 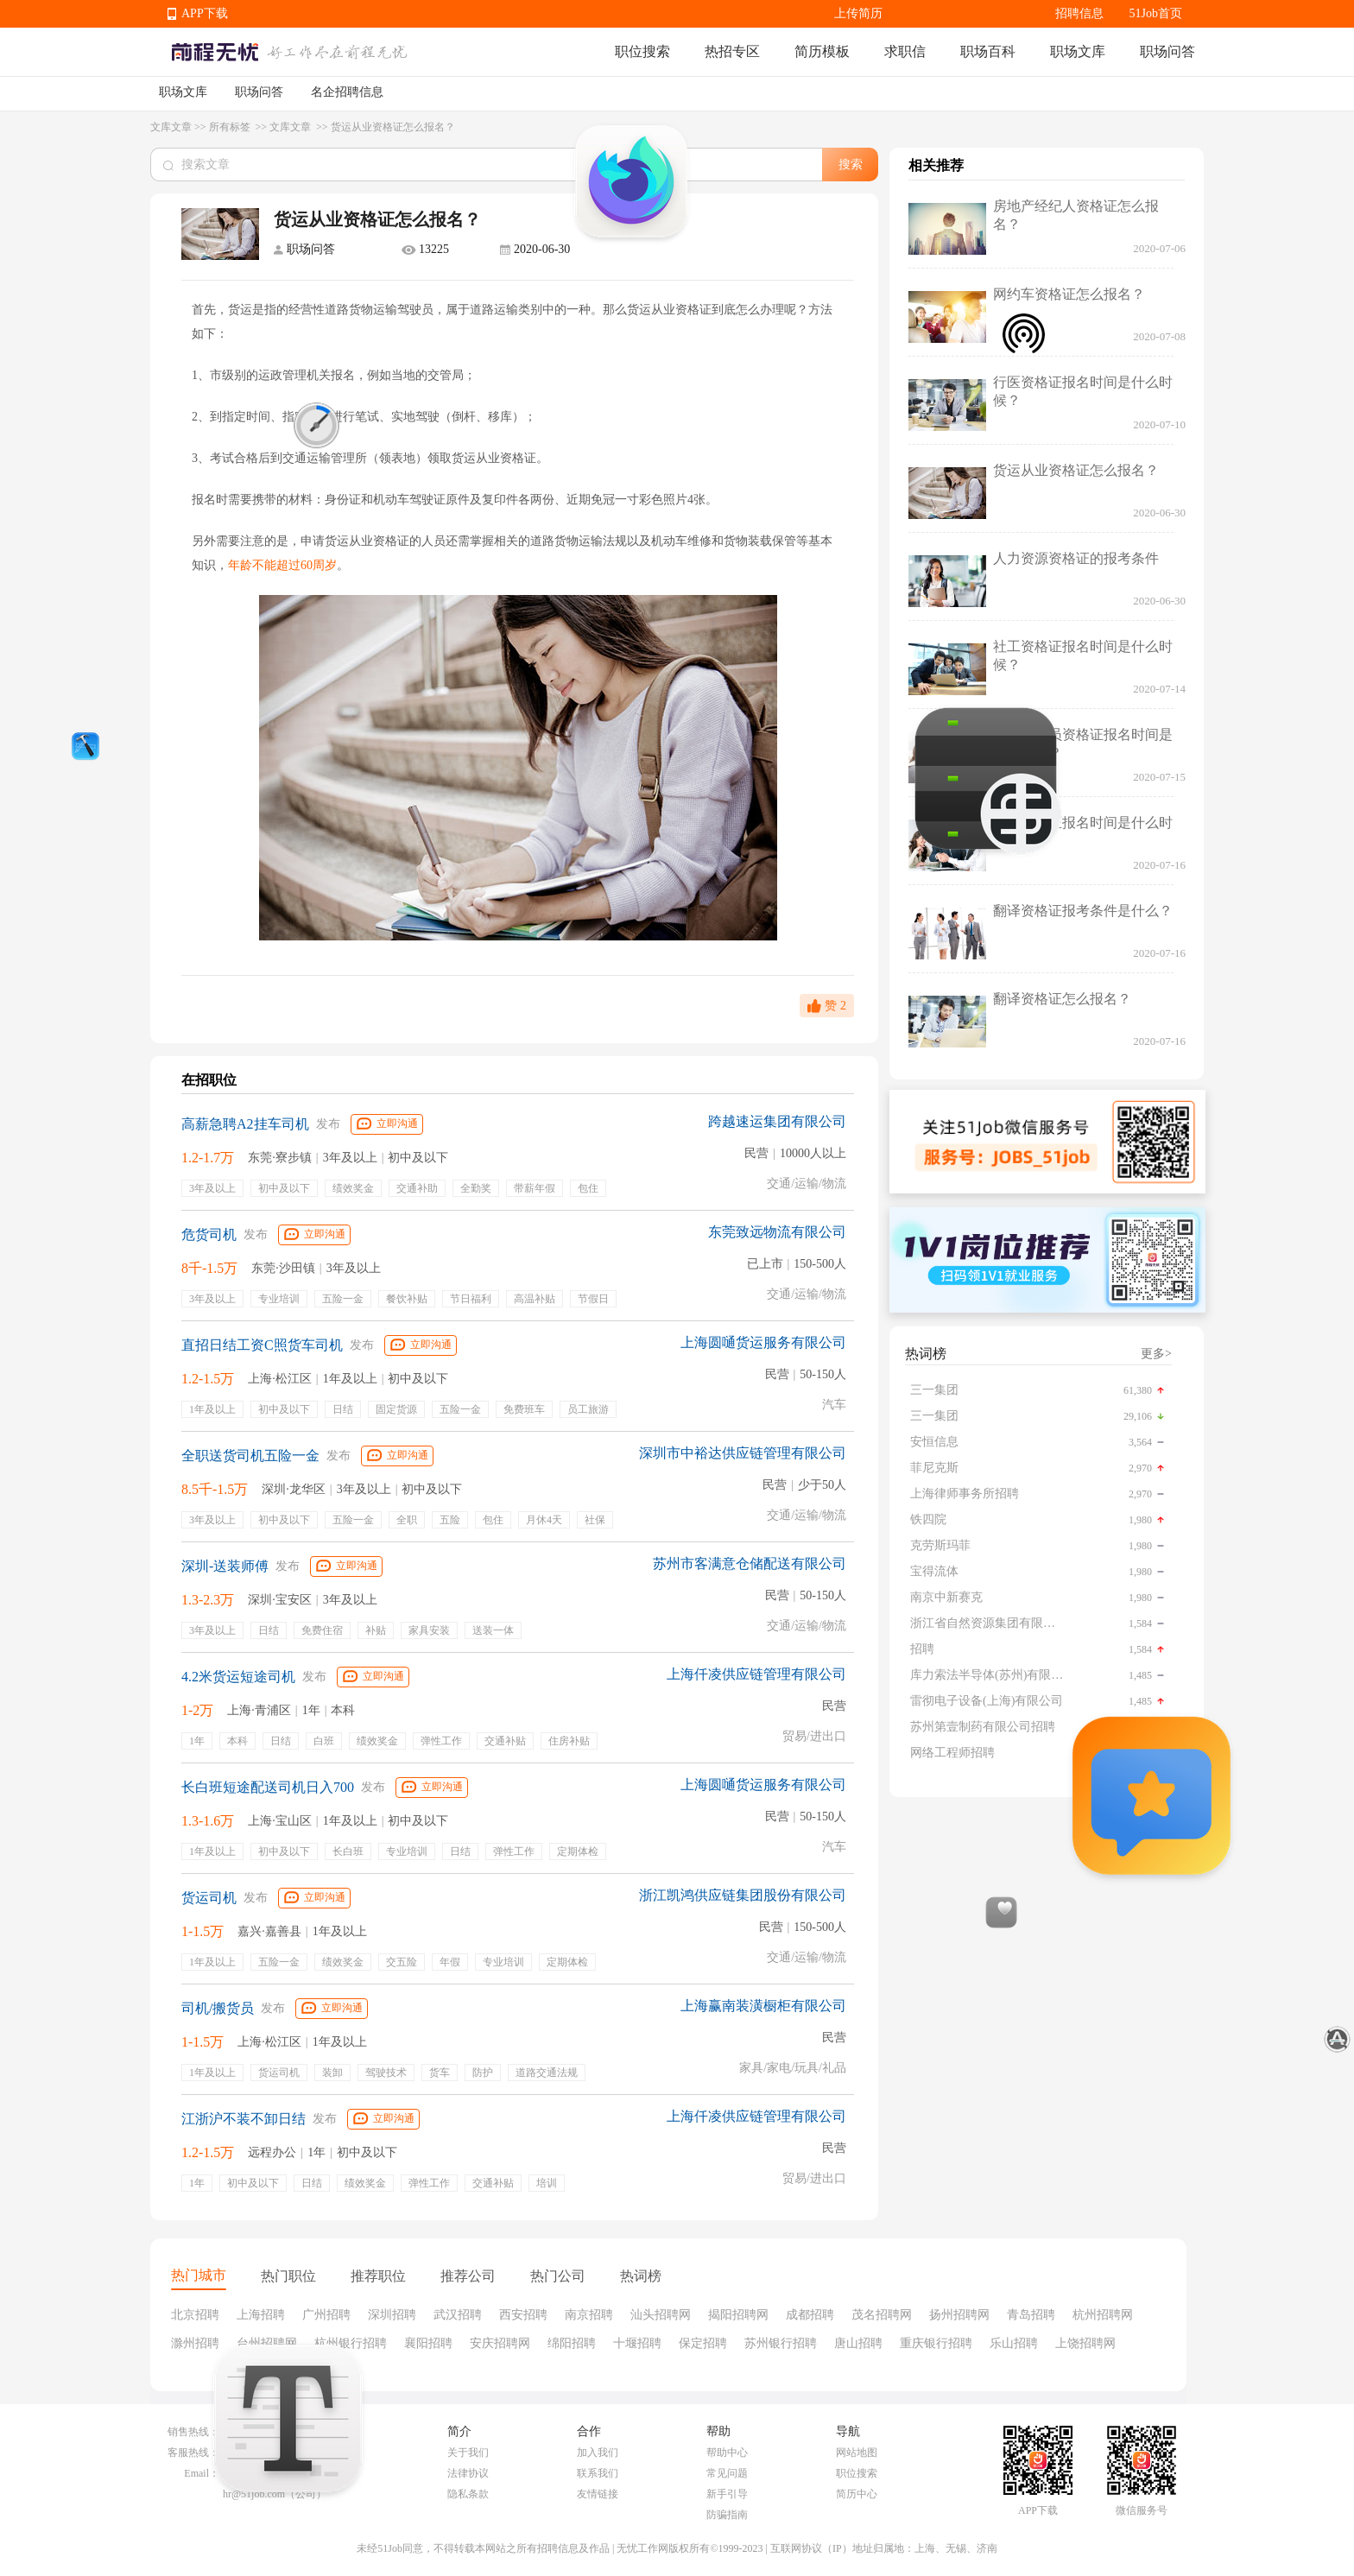 What do you see at coordinates (631, 181) in the screenshot?
I see `open firefox nightly browser` at bounding box center [631, 181].